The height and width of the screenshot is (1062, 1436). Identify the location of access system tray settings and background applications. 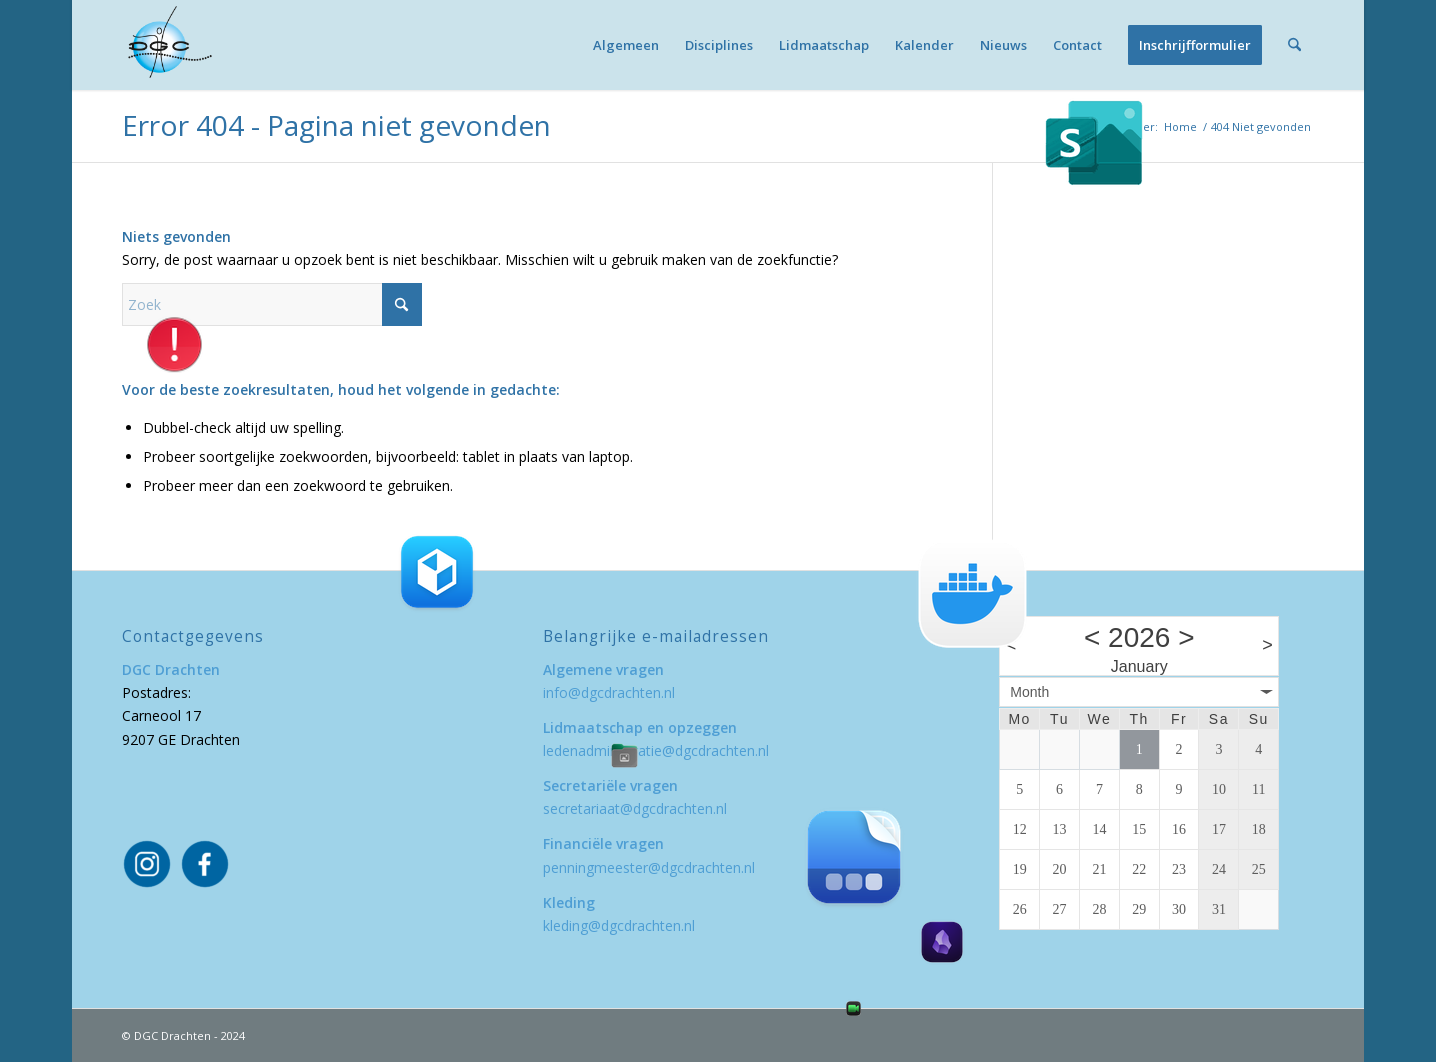
(854, 857).